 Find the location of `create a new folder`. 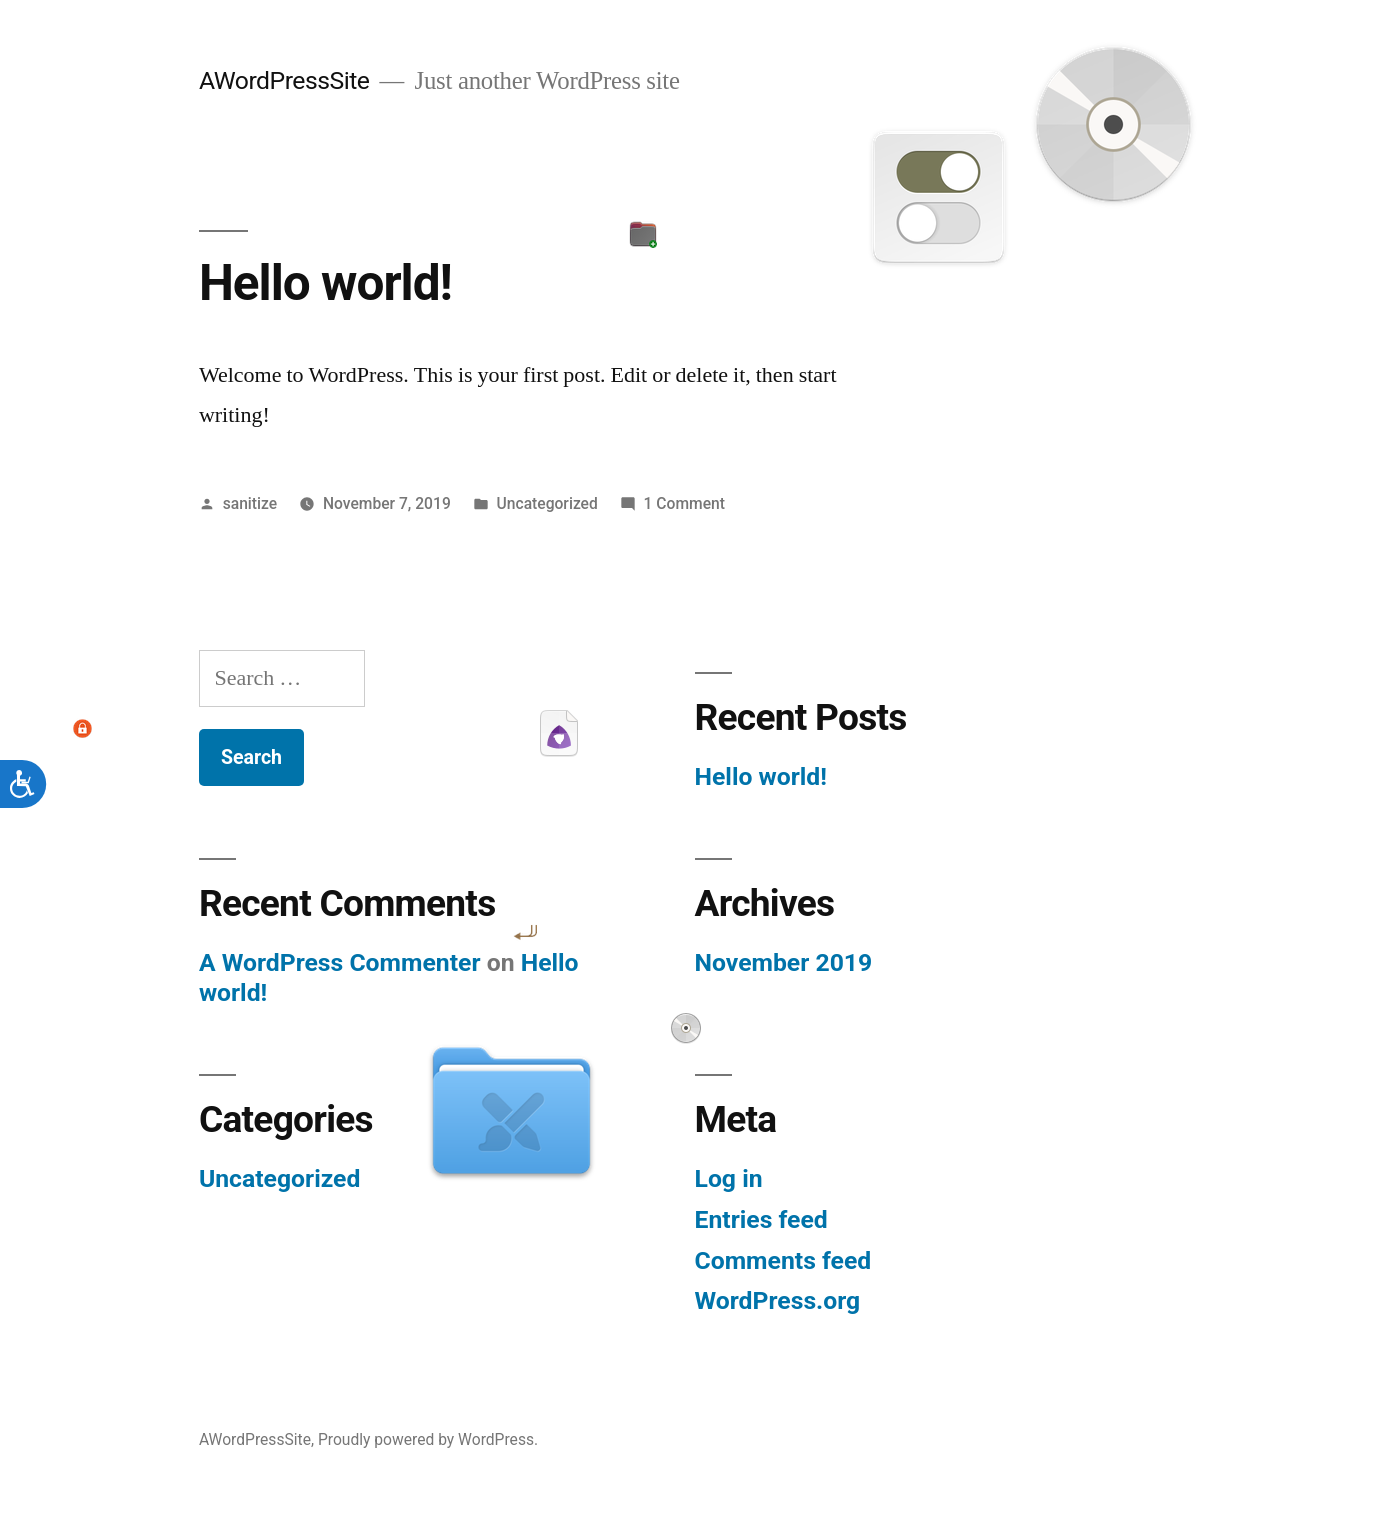

create a new folder is located at coordinates (643, 234).